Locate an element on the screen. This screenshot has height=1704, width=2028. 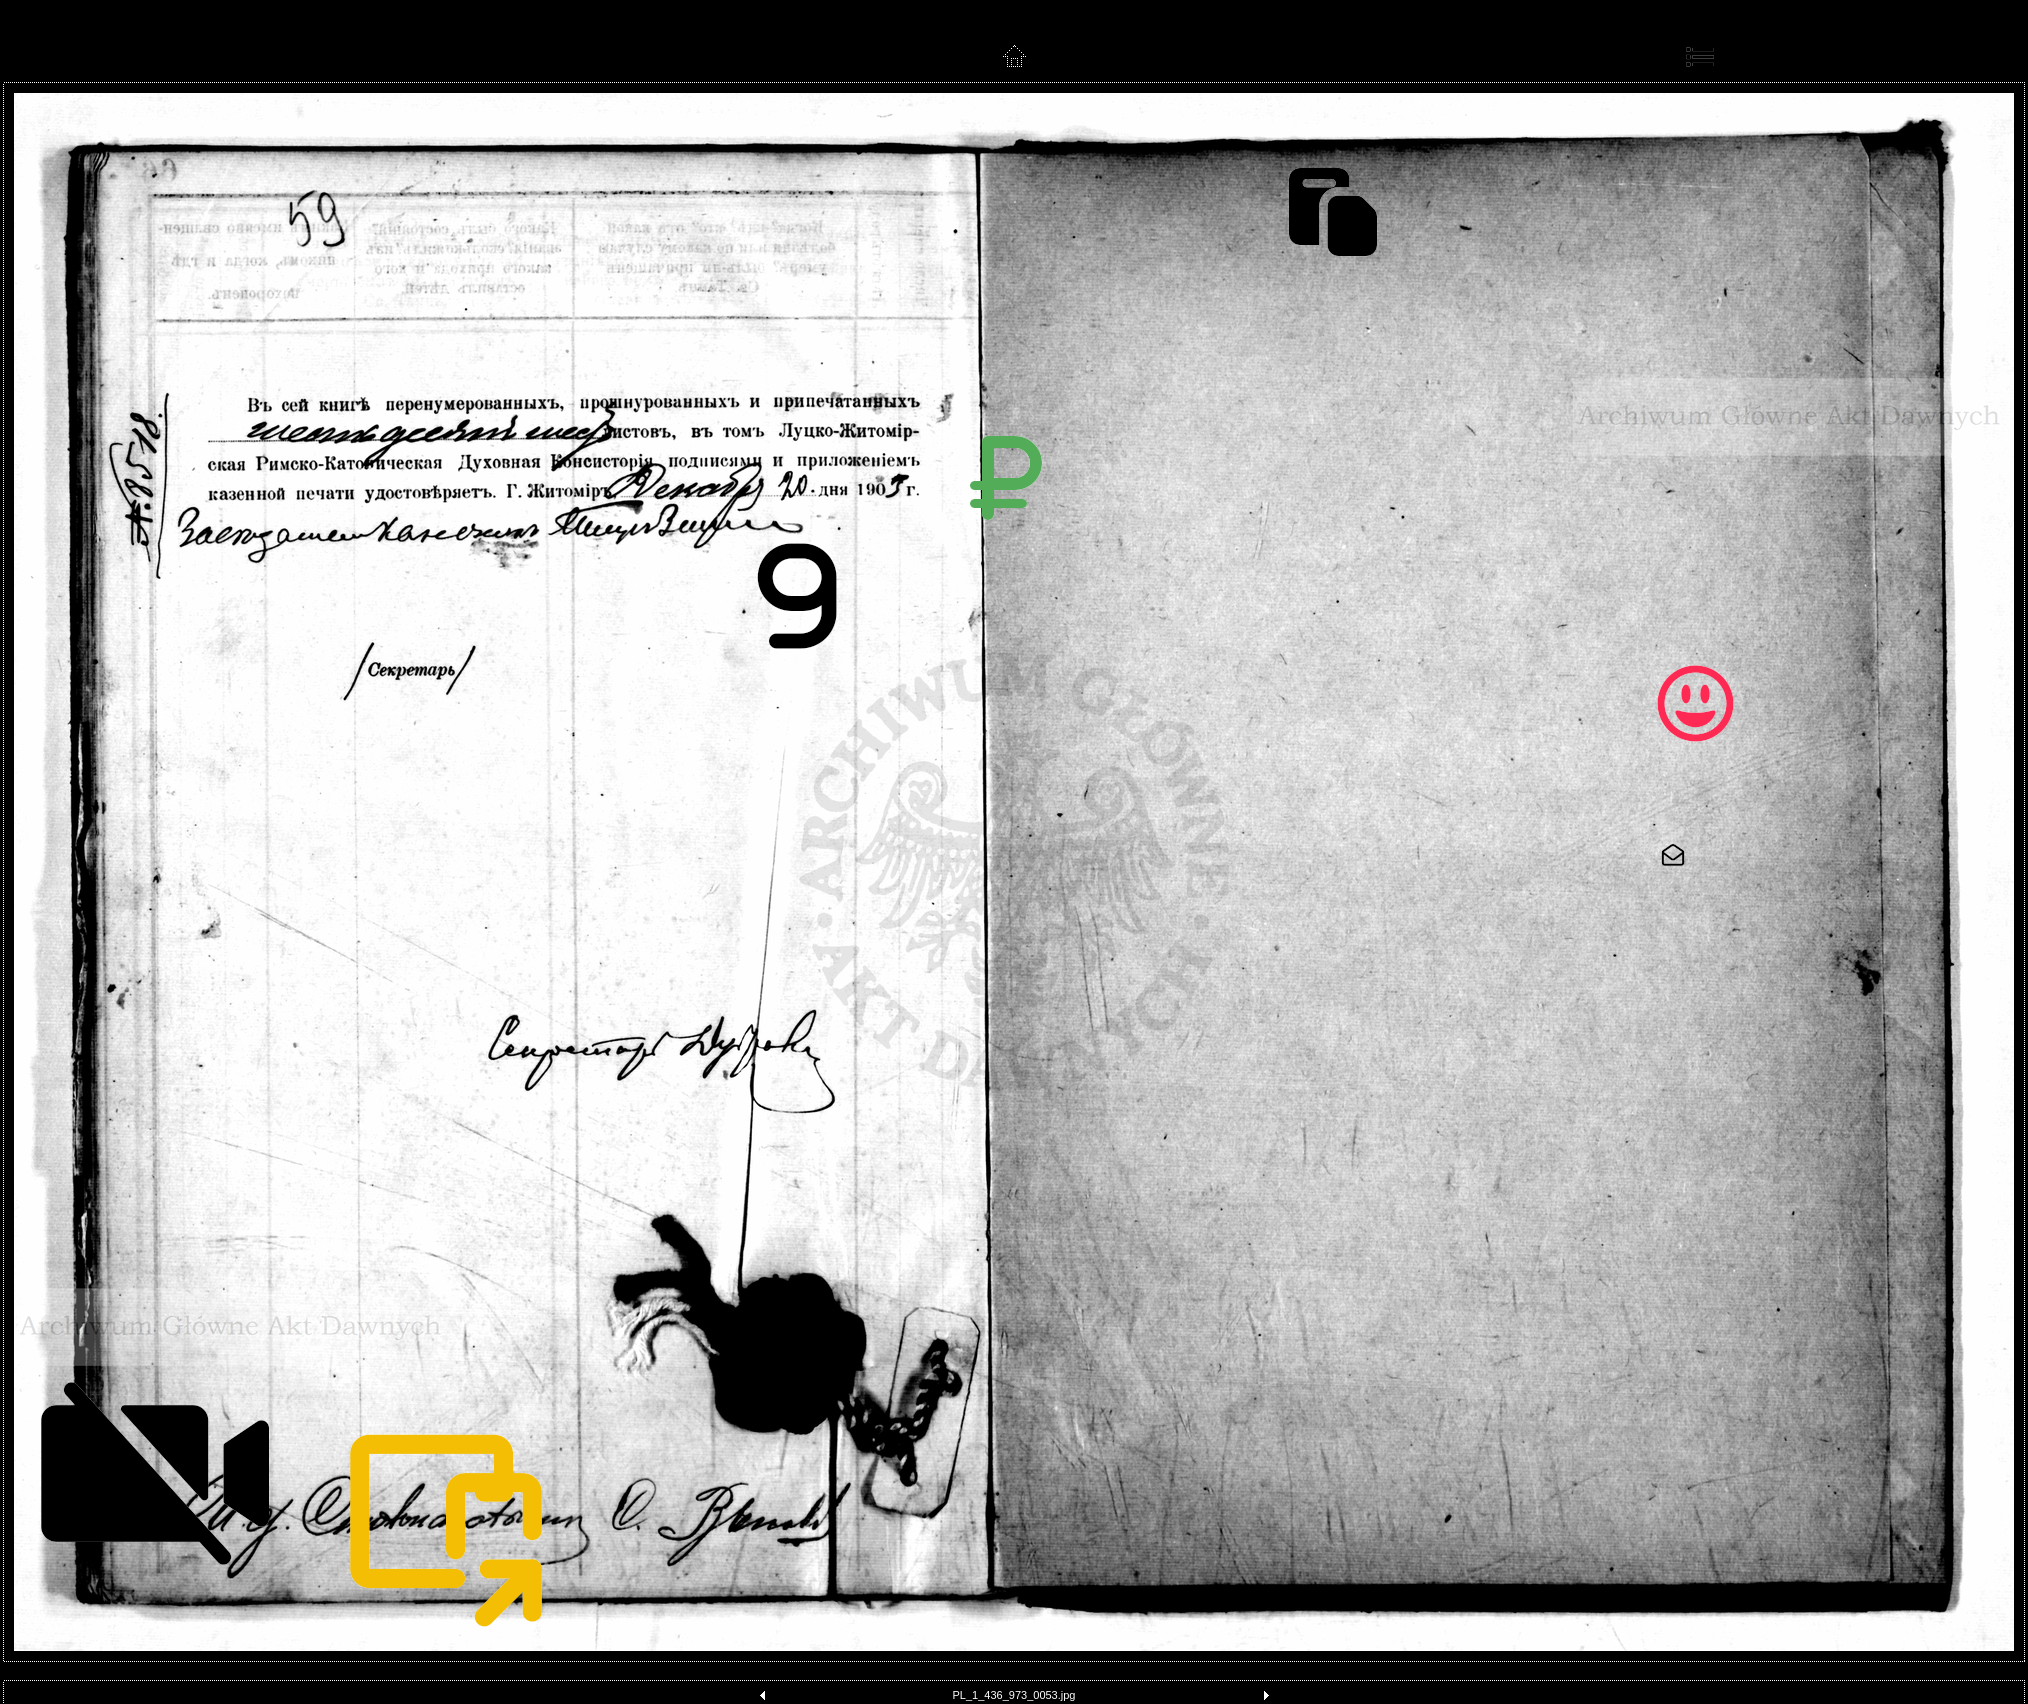
add an emoji or reaction to a message is located at coordinates (1695, 703).